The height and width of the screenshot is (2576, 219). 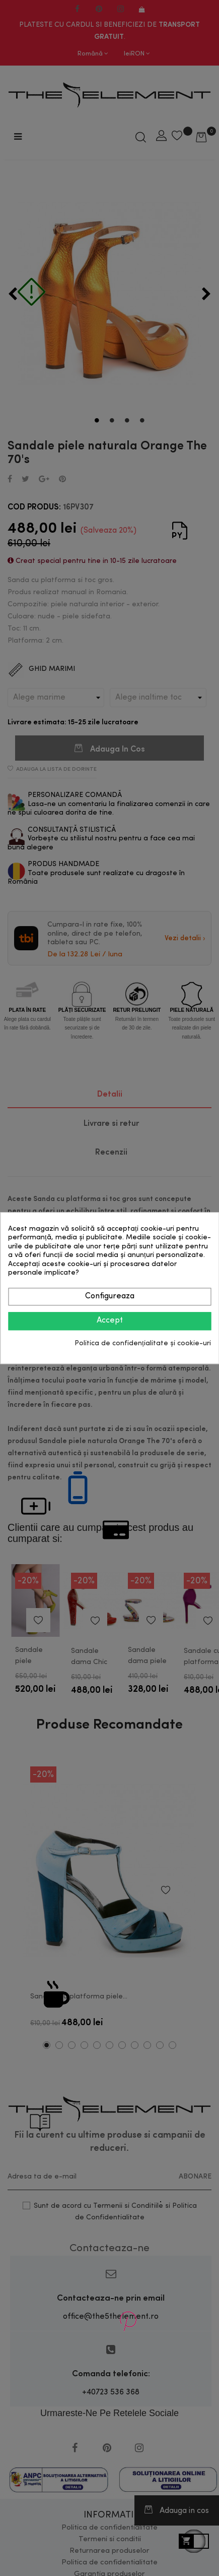 What do you see at coordinates (40, 2121) in the screenshot?
I see `open reading mode or e-reader` at bounding box center [40, 2121].